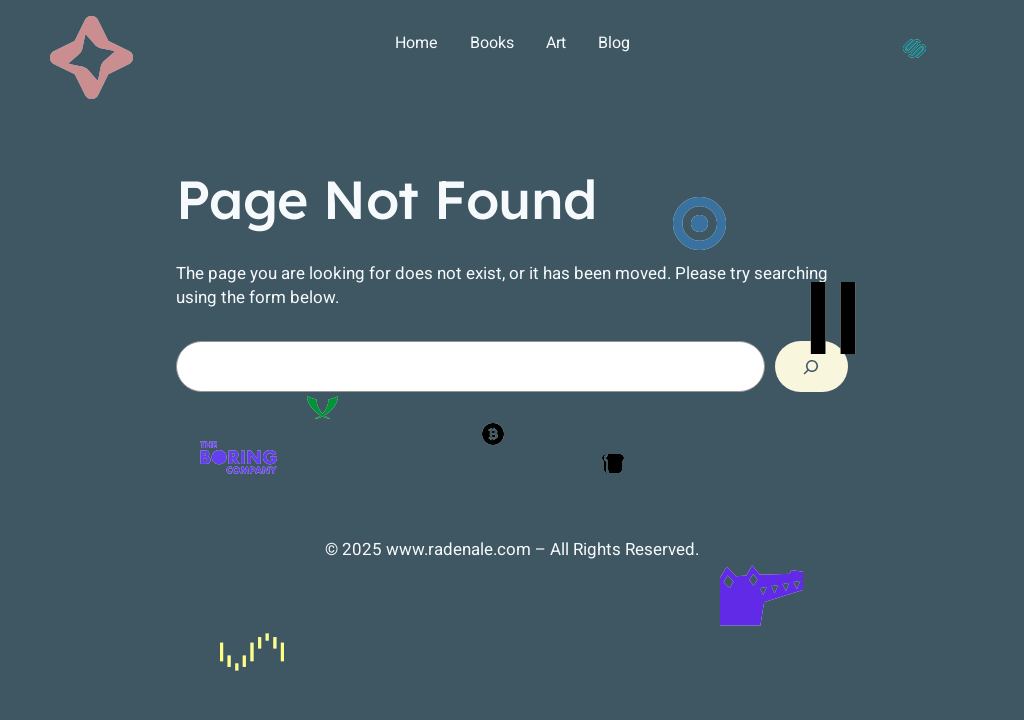 This screenshot has width=1024, height=720. I want to click on unraid server management application, so click(252, 652).